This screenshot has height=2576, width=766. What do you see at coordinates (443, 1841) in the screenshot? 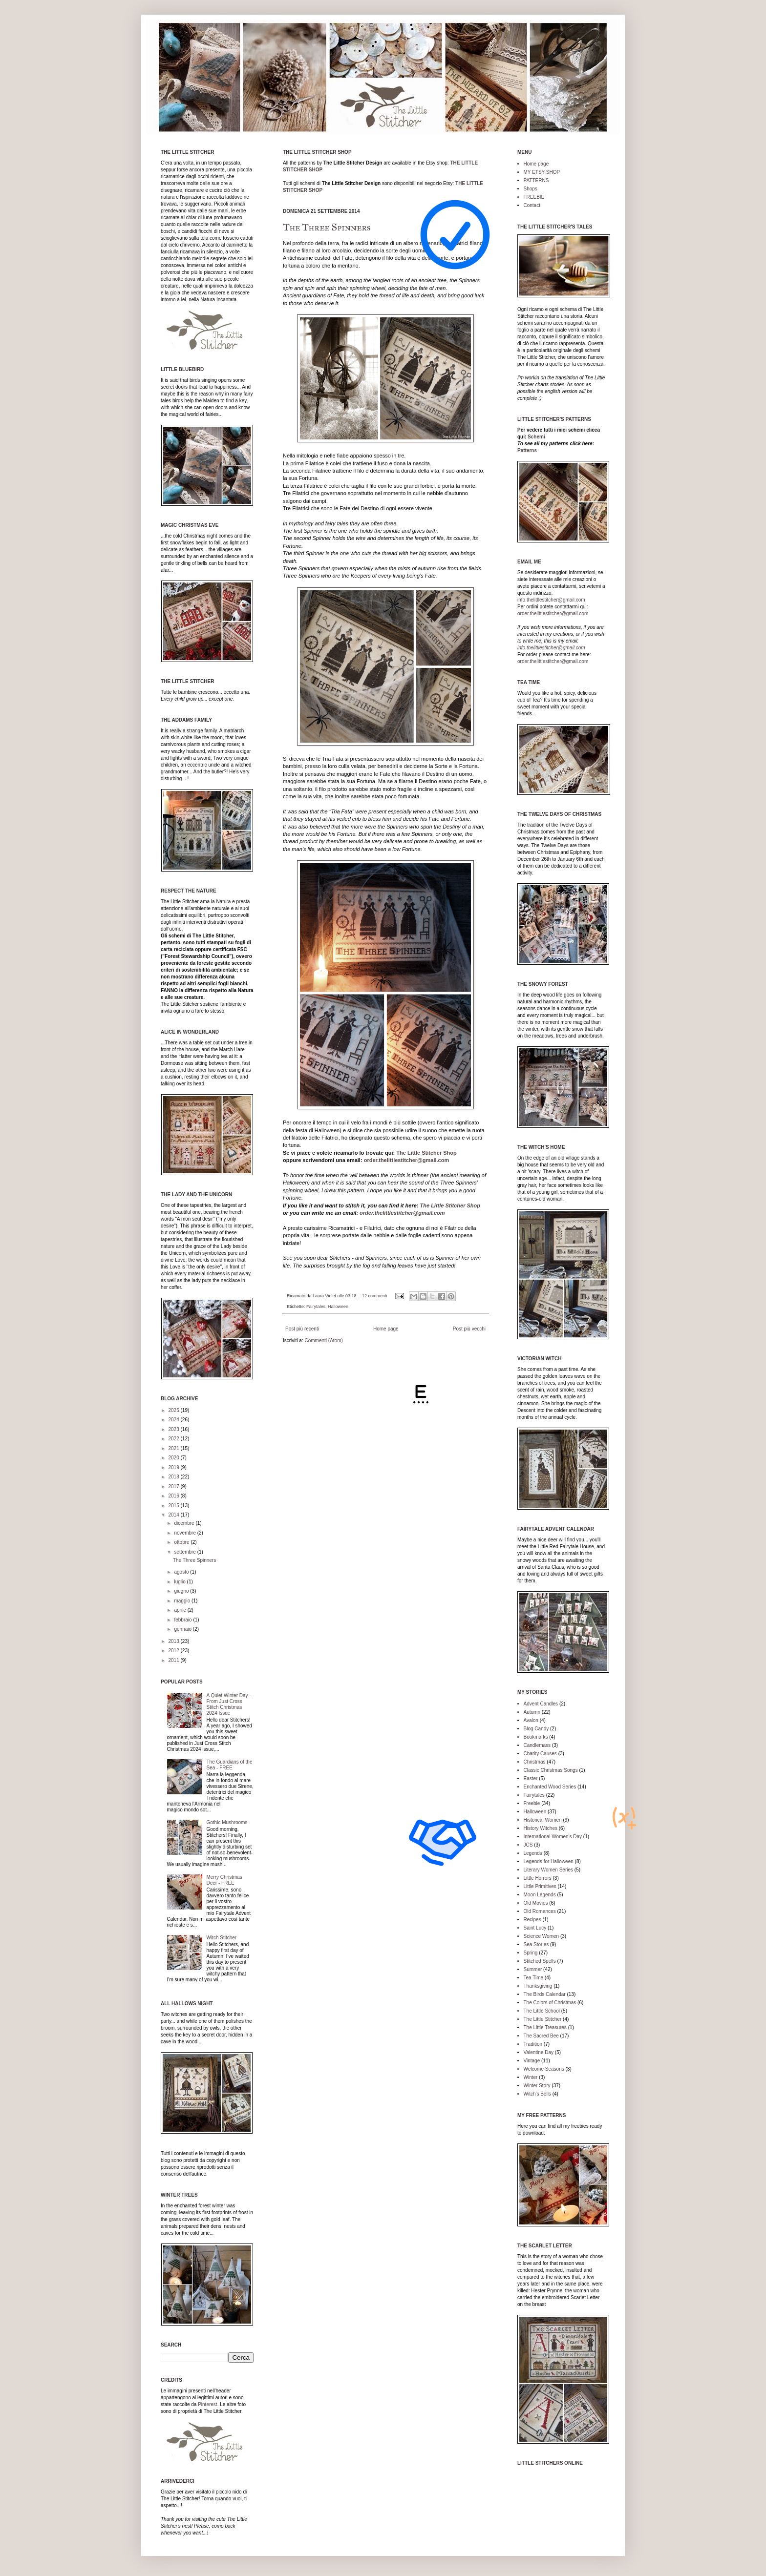
I see `indicates a partnership or collaboration feature` at bounding box center [443, 1841].